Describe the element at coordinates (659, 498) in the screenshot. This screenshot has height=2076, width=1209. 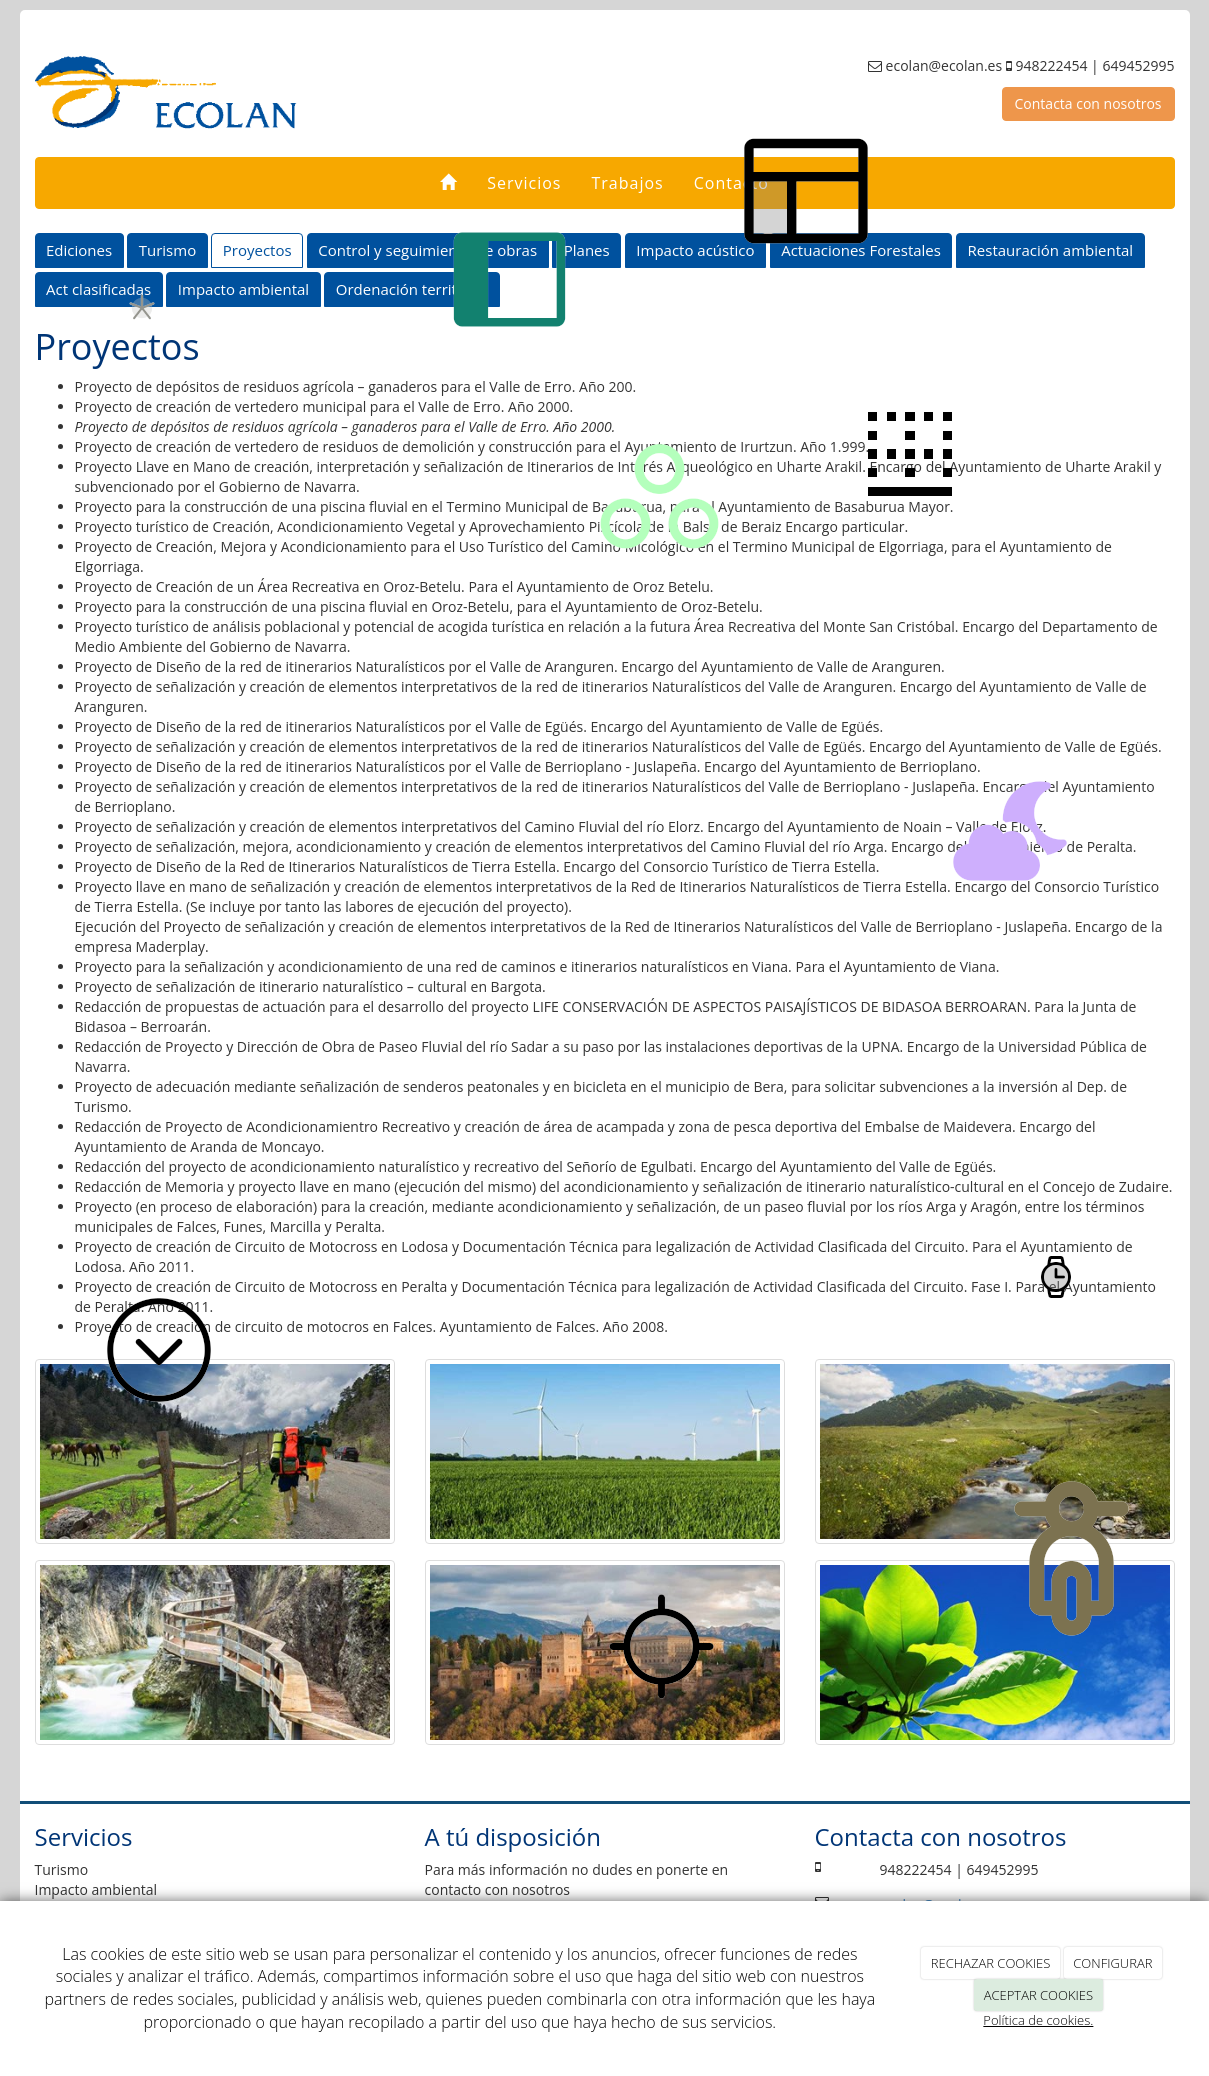
I see `group or cluster related items` at that location.